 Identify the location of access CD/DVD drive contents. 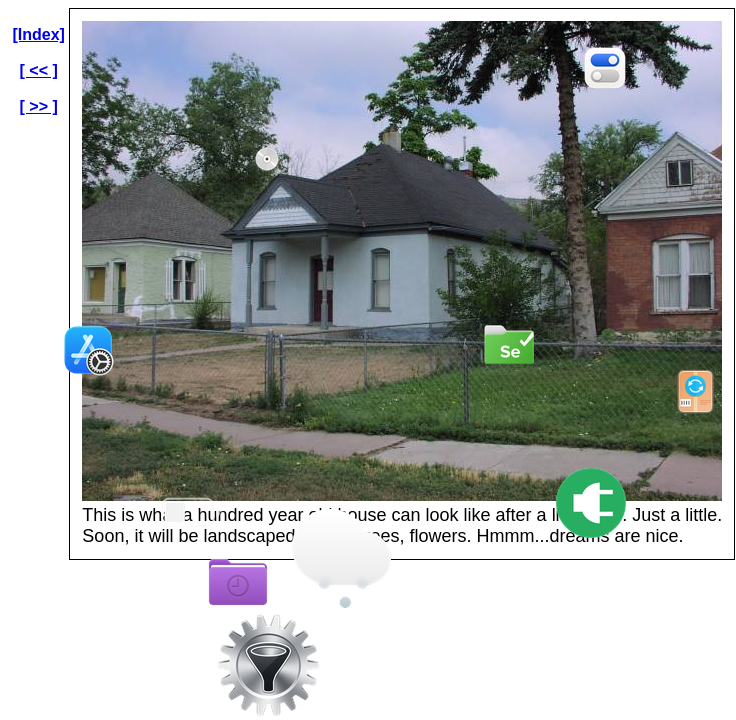
(267, 159).